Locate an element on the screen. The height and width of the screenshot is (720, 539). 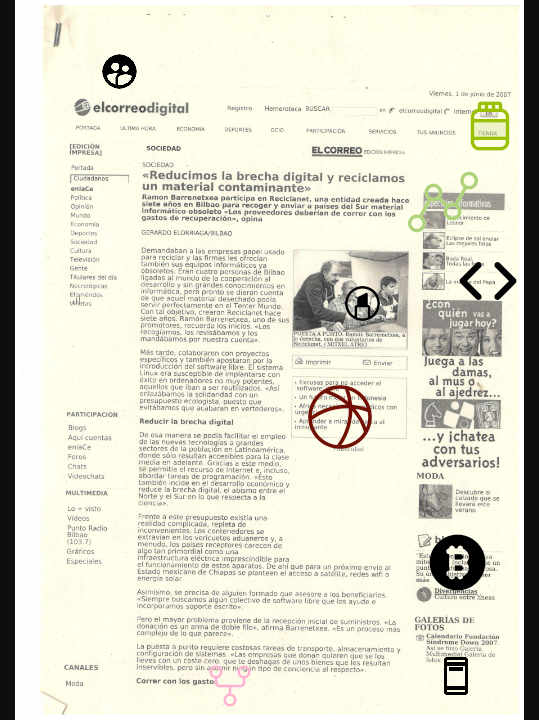
view bitcoin wallet balance is located at coordinates (457, 562).